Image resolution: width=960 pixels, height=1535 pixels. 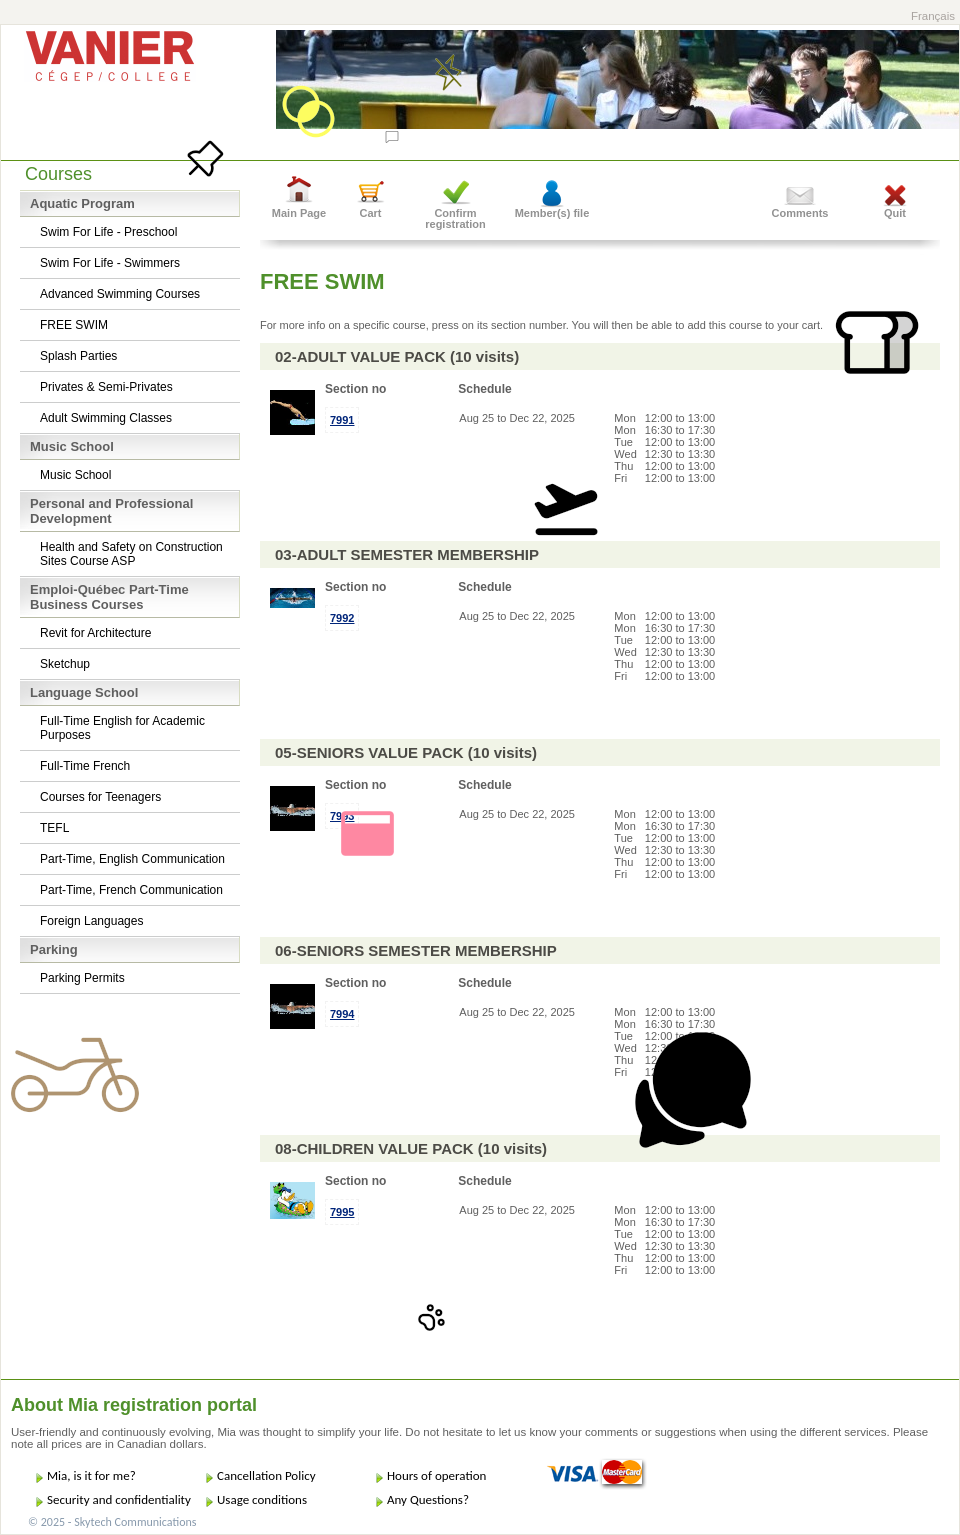 I want to click on apply intersection operation to selected shapes, so click(x=308, y=111).